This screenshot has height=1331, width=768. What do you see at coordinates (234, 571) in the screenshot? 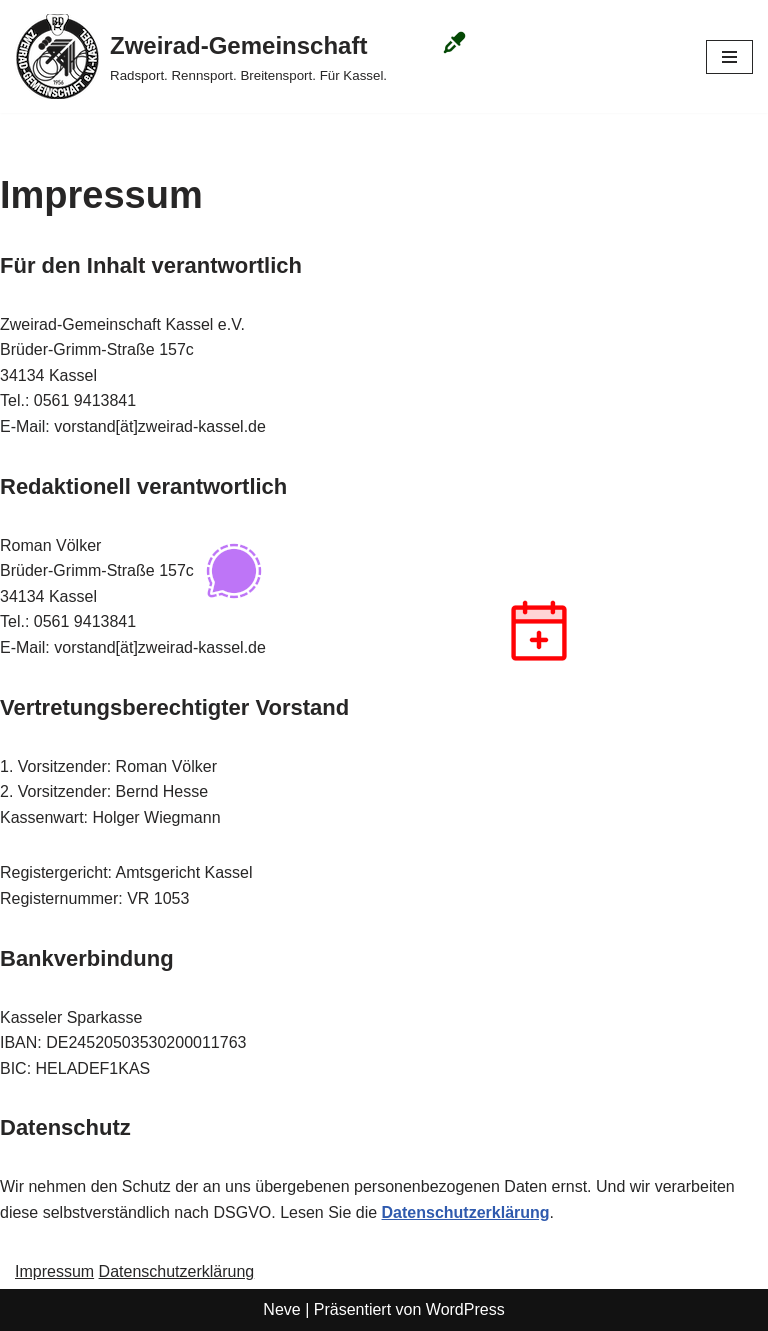
I see `open signal messenger app` at bounding box center [234, 571].